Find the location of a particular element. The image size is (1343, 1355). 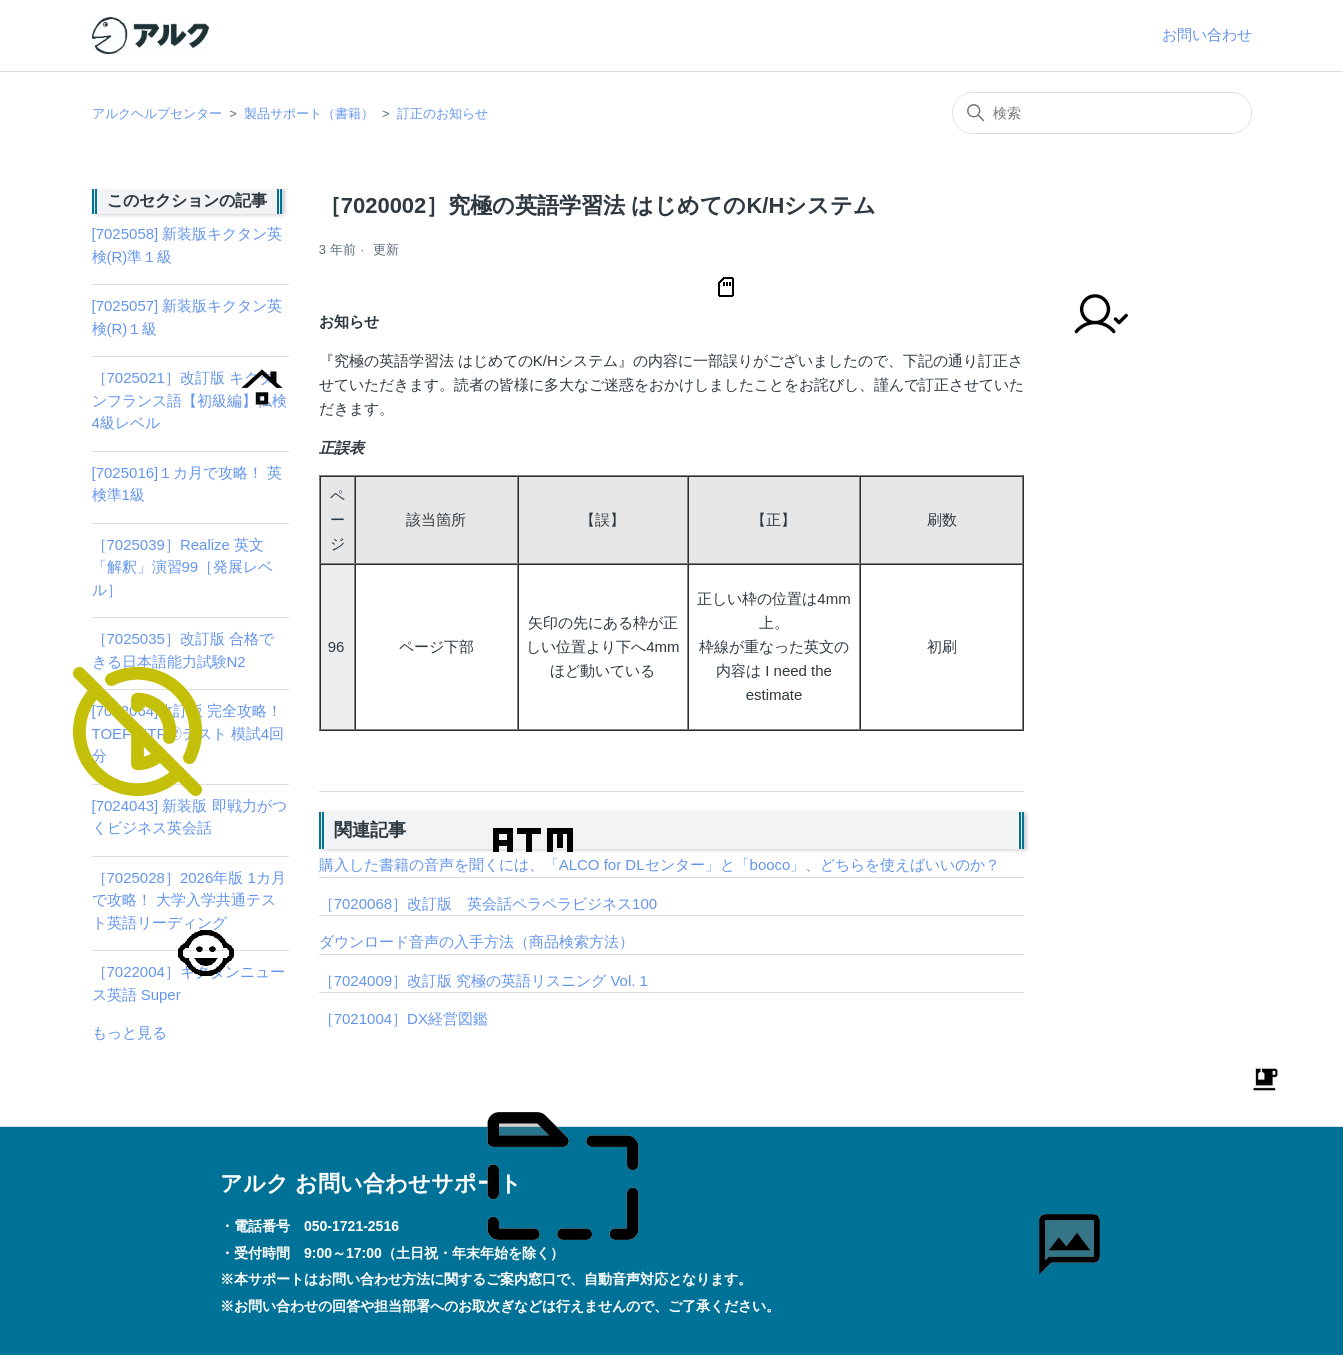

access child-friendly or parental control settings is located at coordinates (206, 953).